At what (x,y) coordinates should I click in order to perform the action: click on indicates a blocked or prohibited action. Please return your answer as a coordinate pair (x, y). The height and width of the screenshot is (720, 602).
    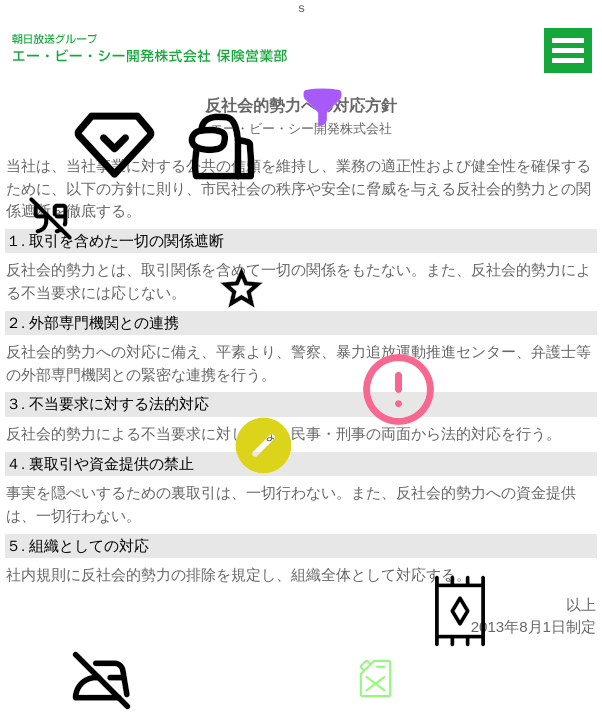
    Looking at the image, I should click on (263, 445).